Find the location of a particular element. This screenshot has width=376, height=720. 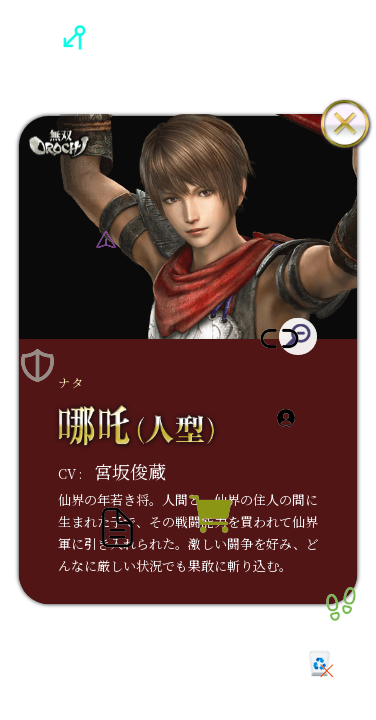

disconnect or remove a linked account is located at coordinates (279, 338).